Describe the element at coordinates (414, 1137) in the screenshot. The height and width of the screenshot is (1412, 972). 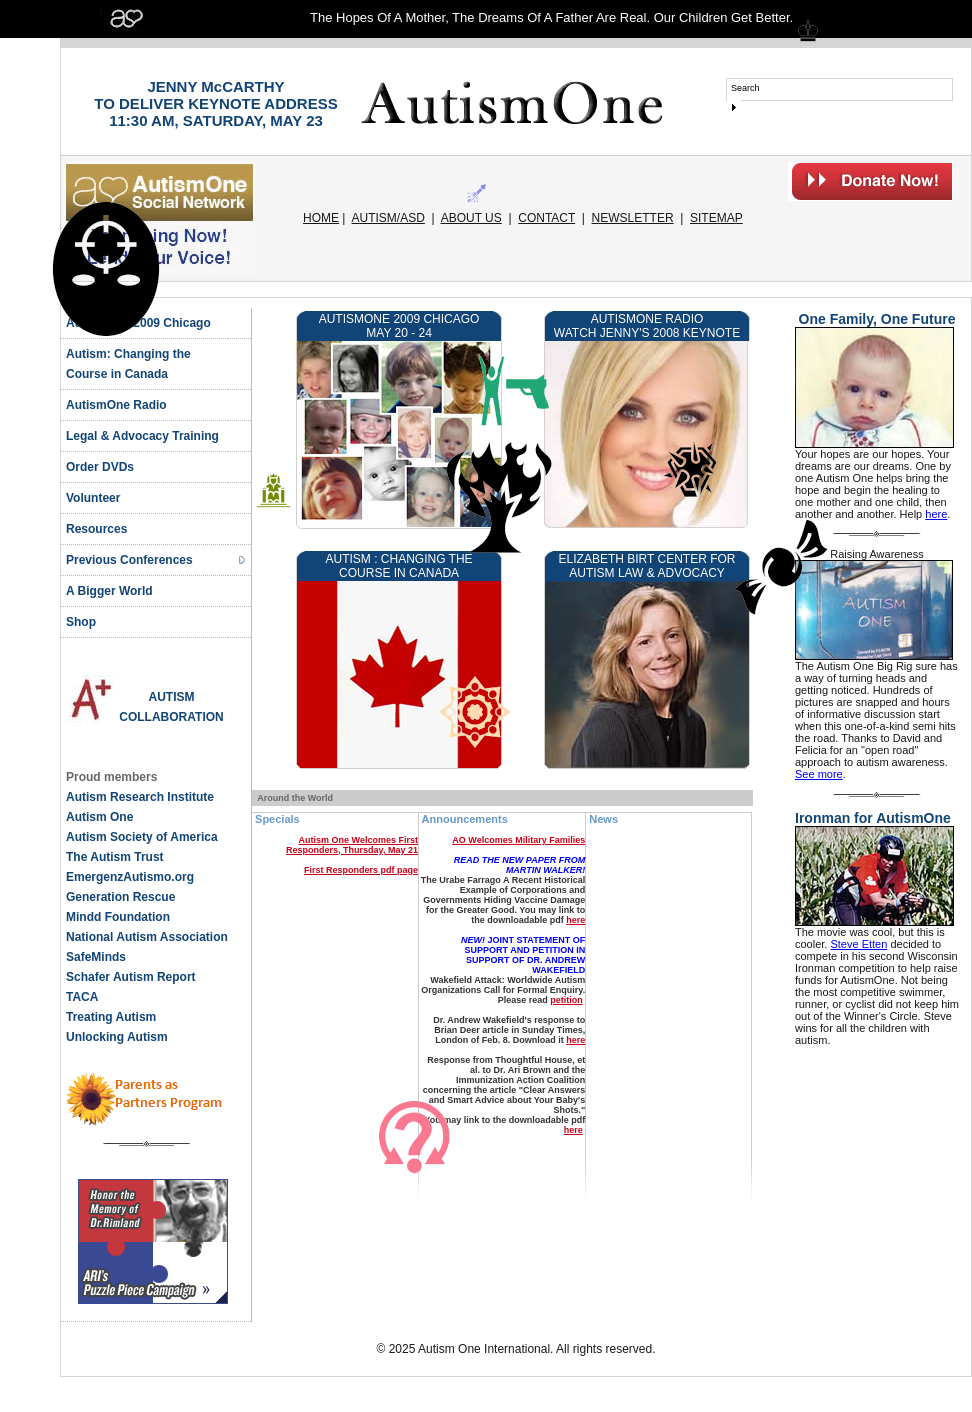
I see `indicates unknown or uncertain status` at that location.